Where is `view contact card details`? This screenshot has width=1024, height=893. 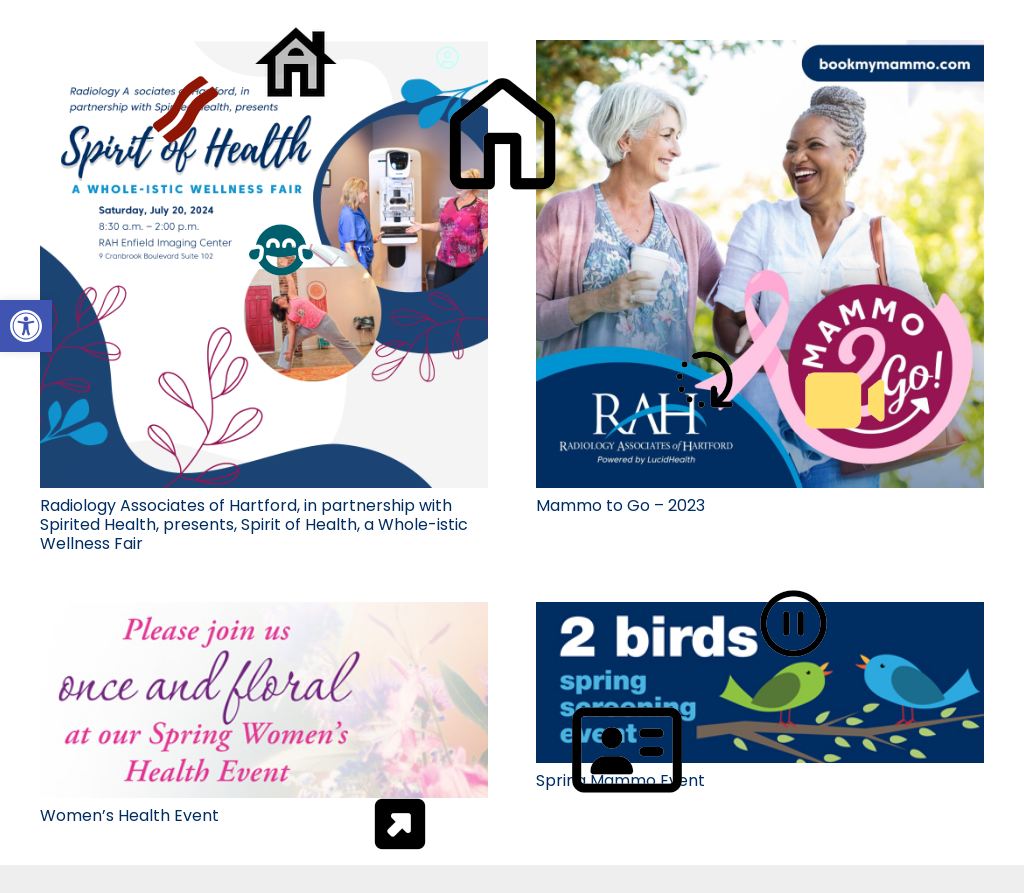
view contact card details is located at coordinates (627, 750).